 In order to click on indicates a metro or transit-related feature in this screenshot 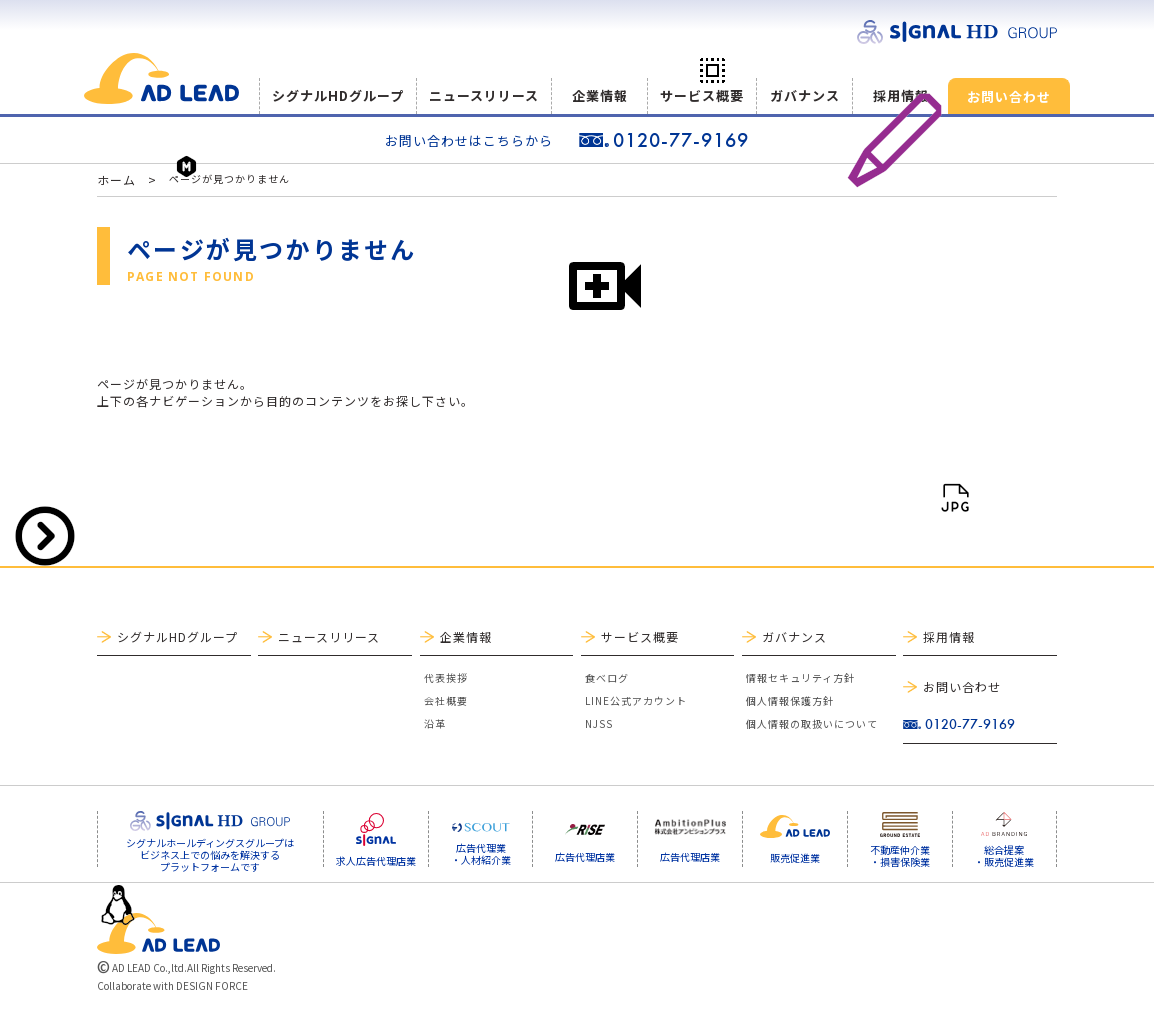, I will do `click(186, 166)`.